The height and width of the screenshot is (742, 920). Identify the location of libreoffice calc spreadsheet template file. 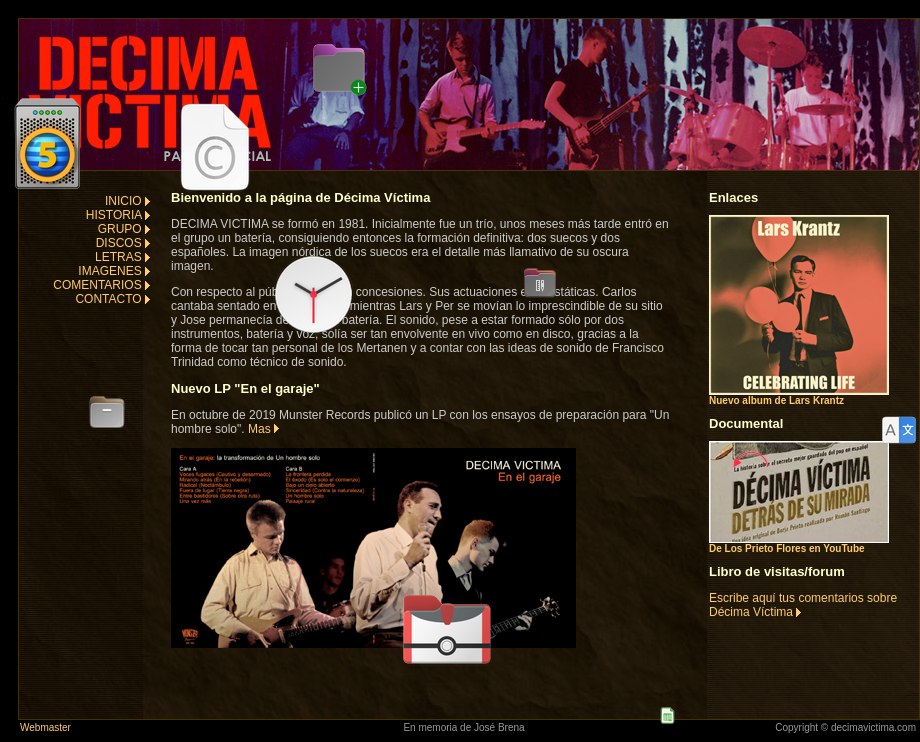
(667, 715).